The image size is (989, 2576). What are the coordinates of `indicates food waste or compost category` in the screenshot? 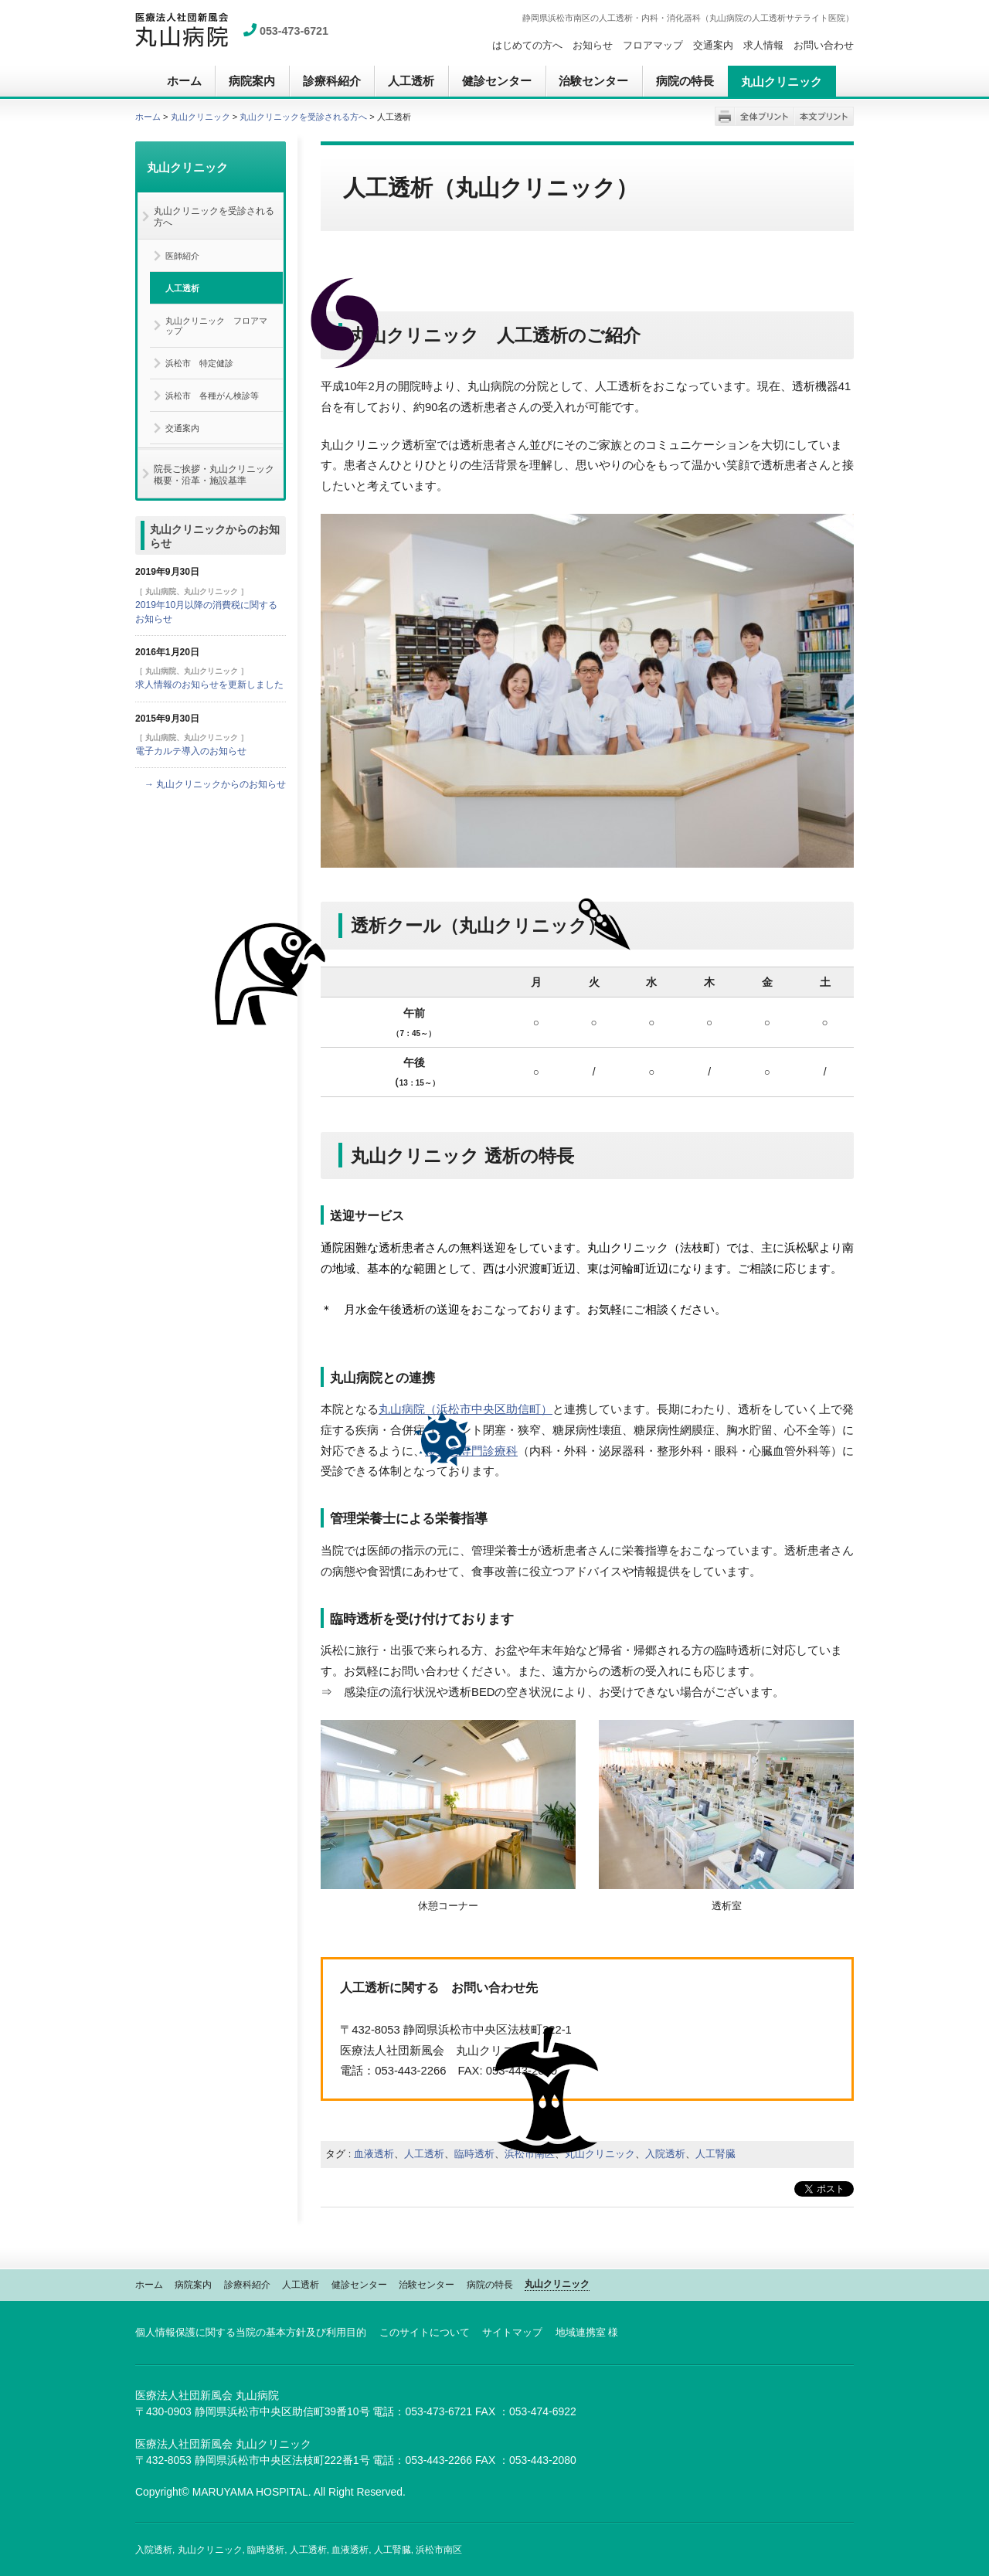 It's located at (546, 2090).